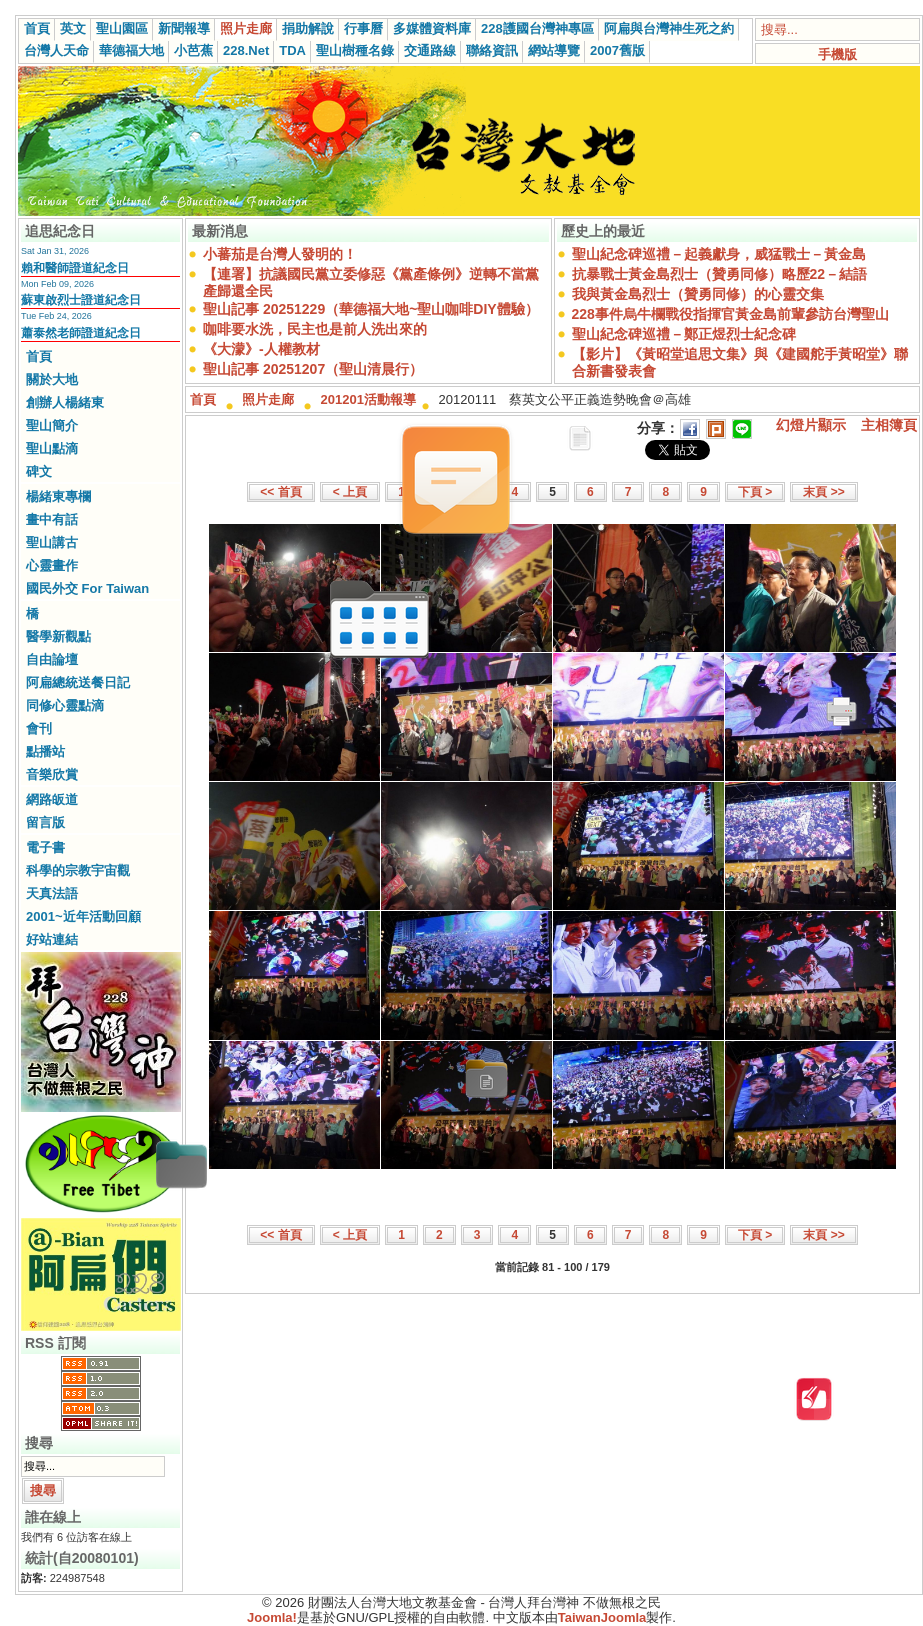  What do you see at coordinates (841, 711) in the screenshot?
I see `print the current file or document` at bounding box center [841, 711].